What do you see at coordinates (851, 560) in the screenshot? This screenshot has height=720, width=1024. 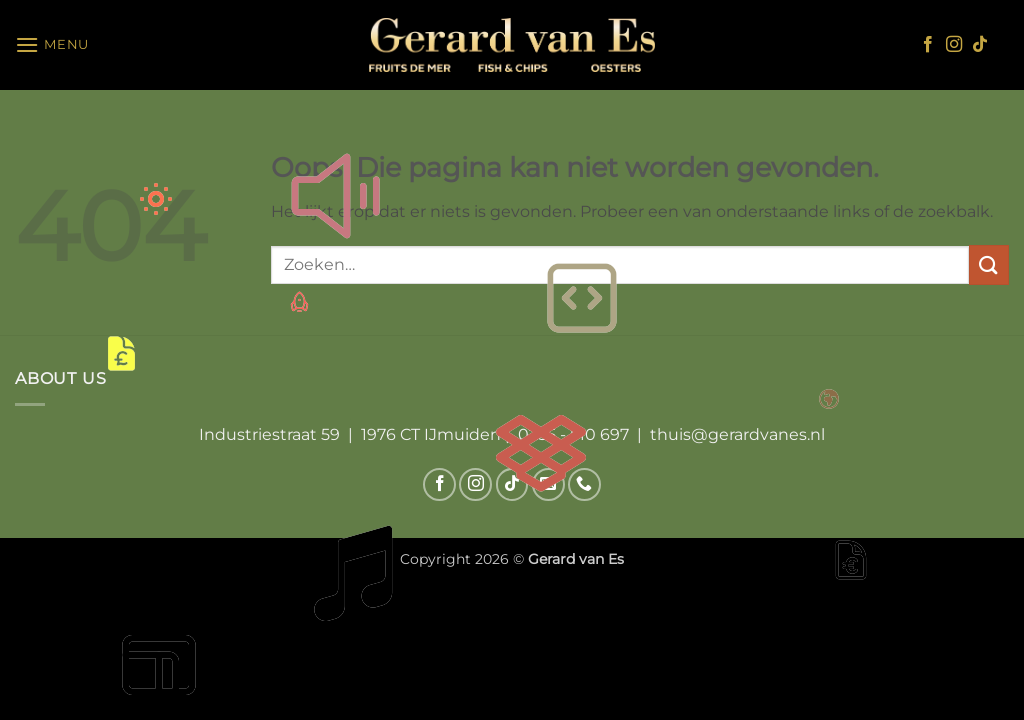 I see `view euro invoice or financial document` at bounding box center [851, 560].